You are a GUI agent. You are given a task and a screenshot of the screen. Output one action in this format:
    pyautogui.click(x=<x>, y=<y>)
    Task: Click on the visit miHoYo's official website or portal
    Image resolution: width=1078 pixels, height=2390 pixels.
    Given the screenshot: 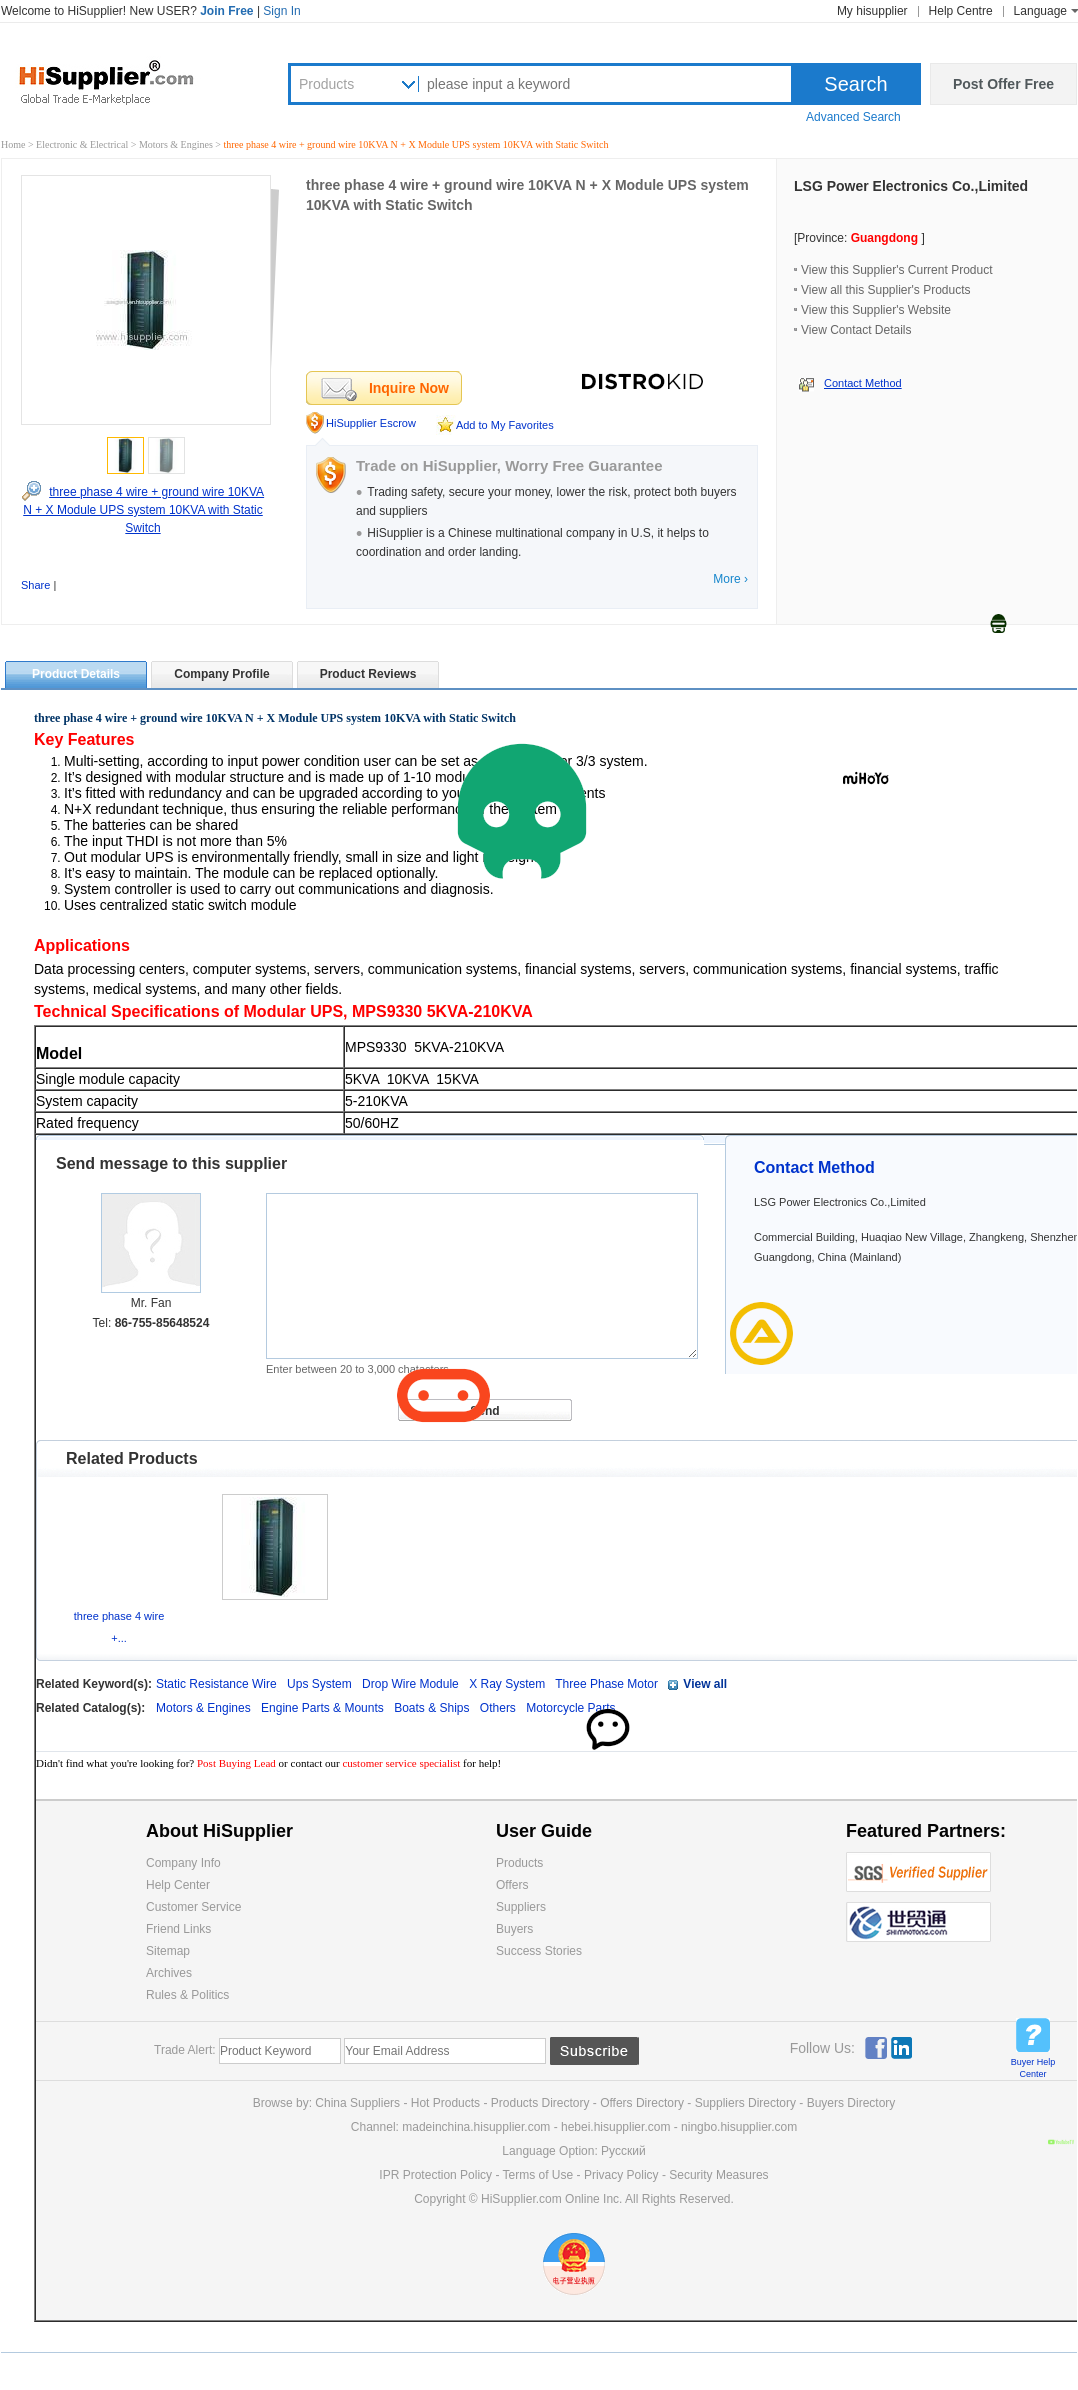 What is the action you would take?
    pyautogui.click(x=866, y=778)
    